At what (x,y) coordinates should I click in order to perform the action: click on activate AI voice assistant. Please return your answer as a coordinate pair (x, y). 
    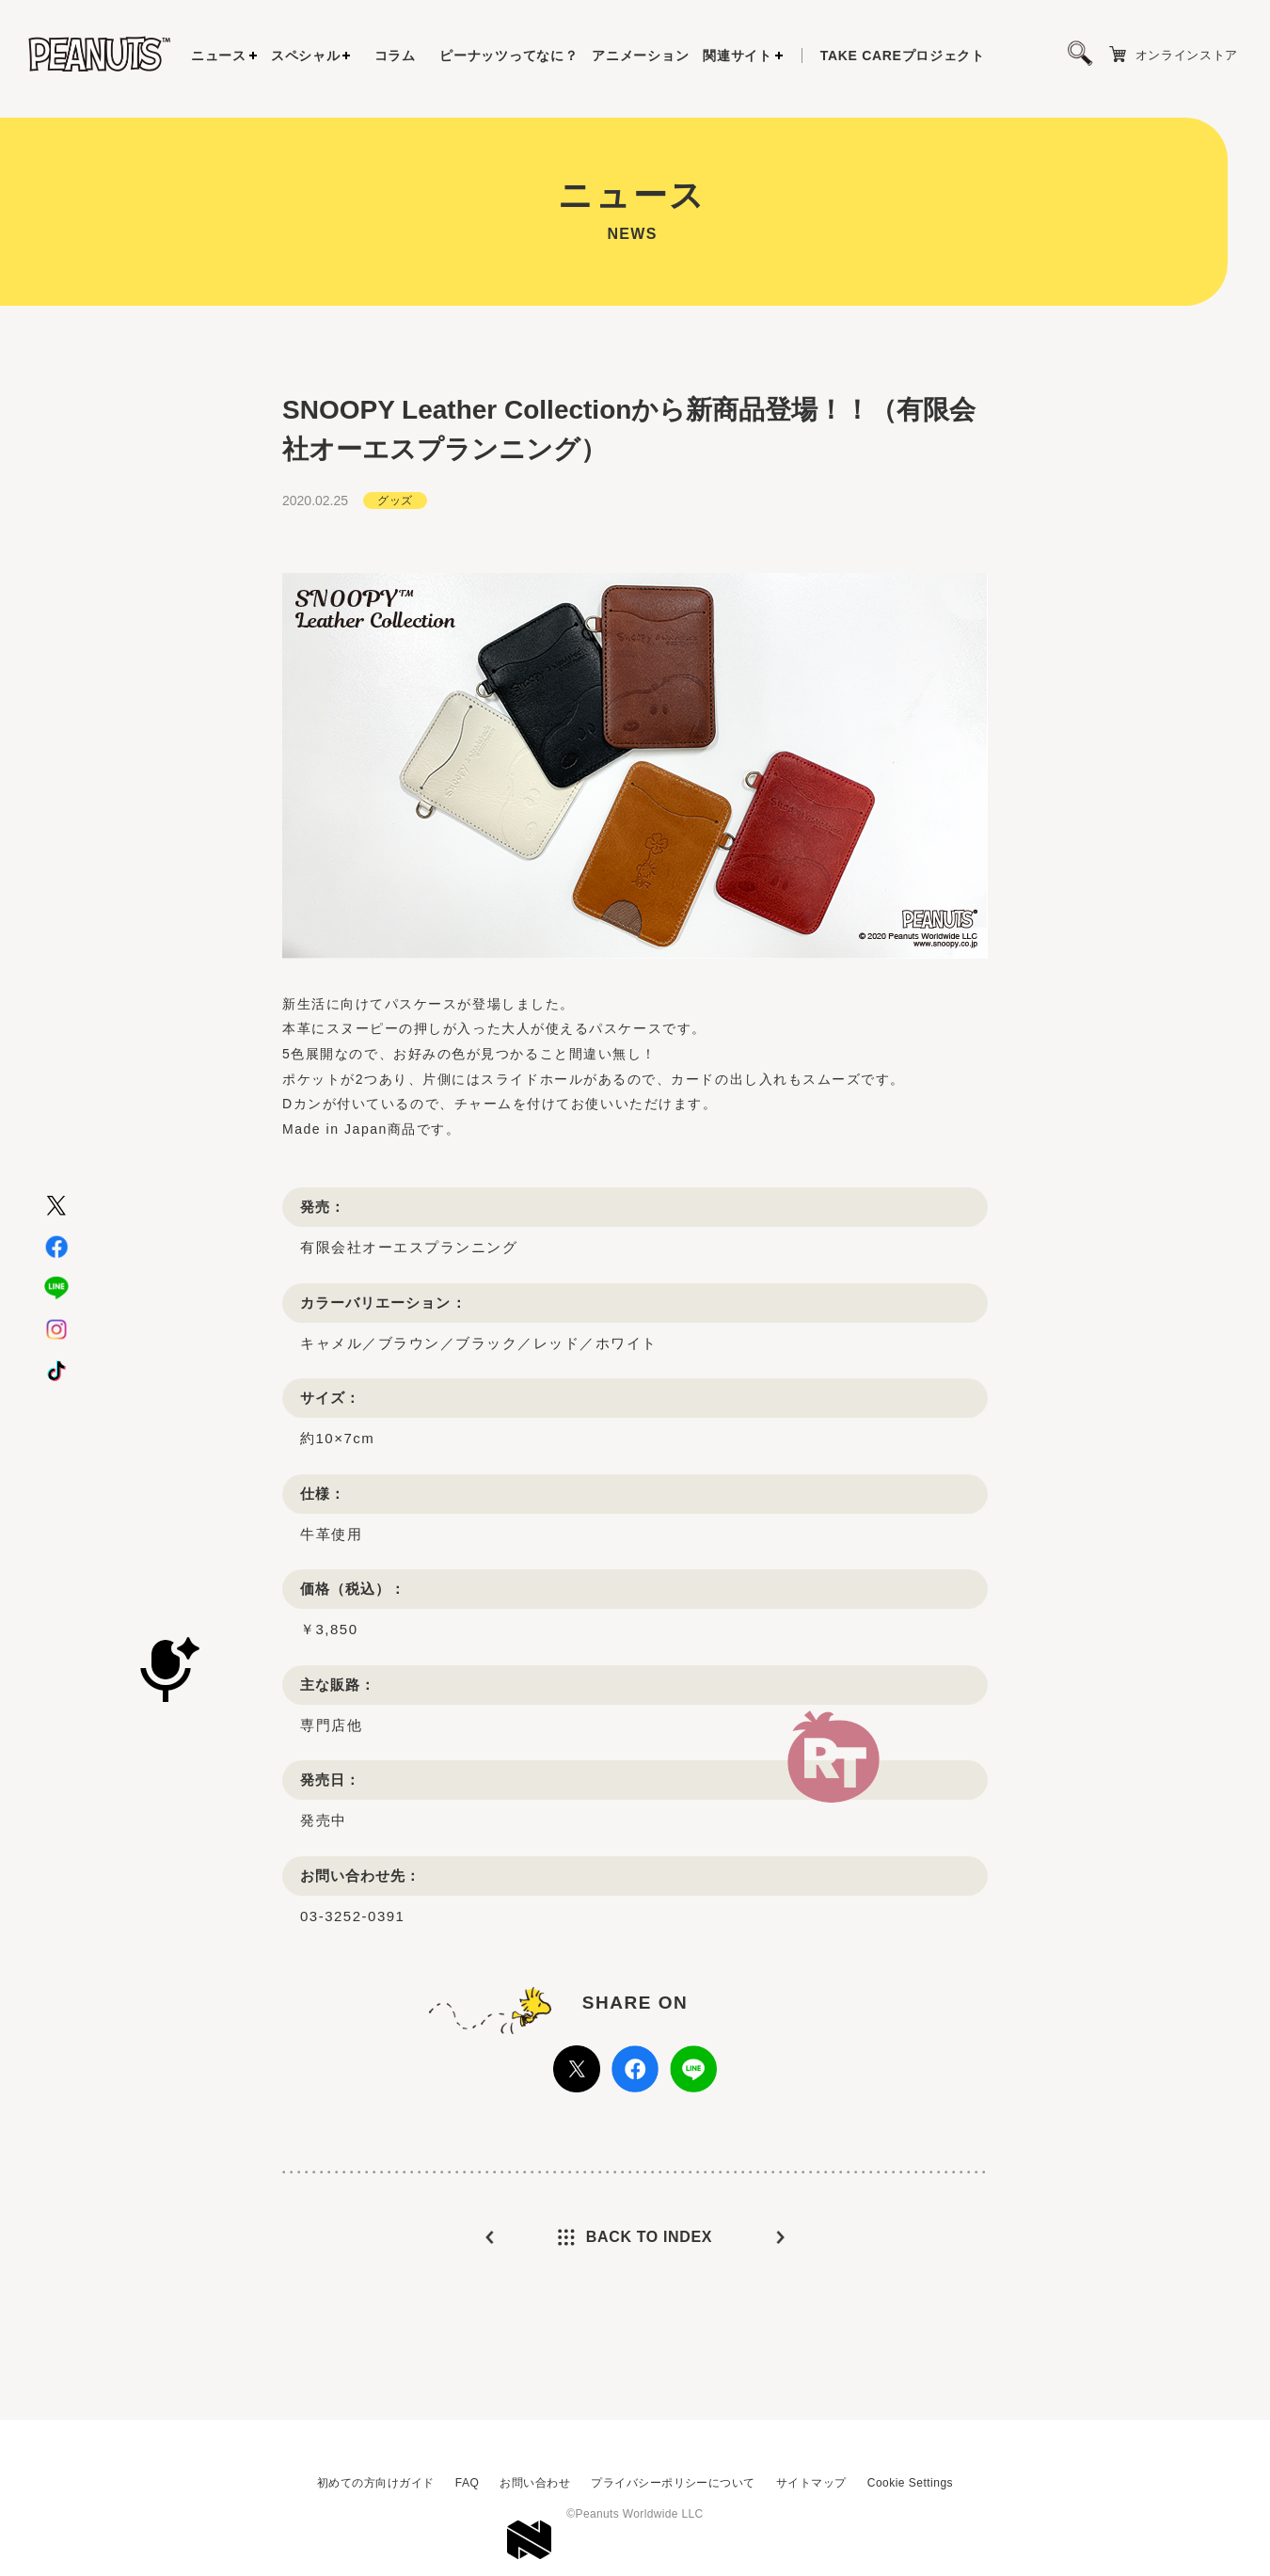
    Looking at the image, I should click on (166, 1671).